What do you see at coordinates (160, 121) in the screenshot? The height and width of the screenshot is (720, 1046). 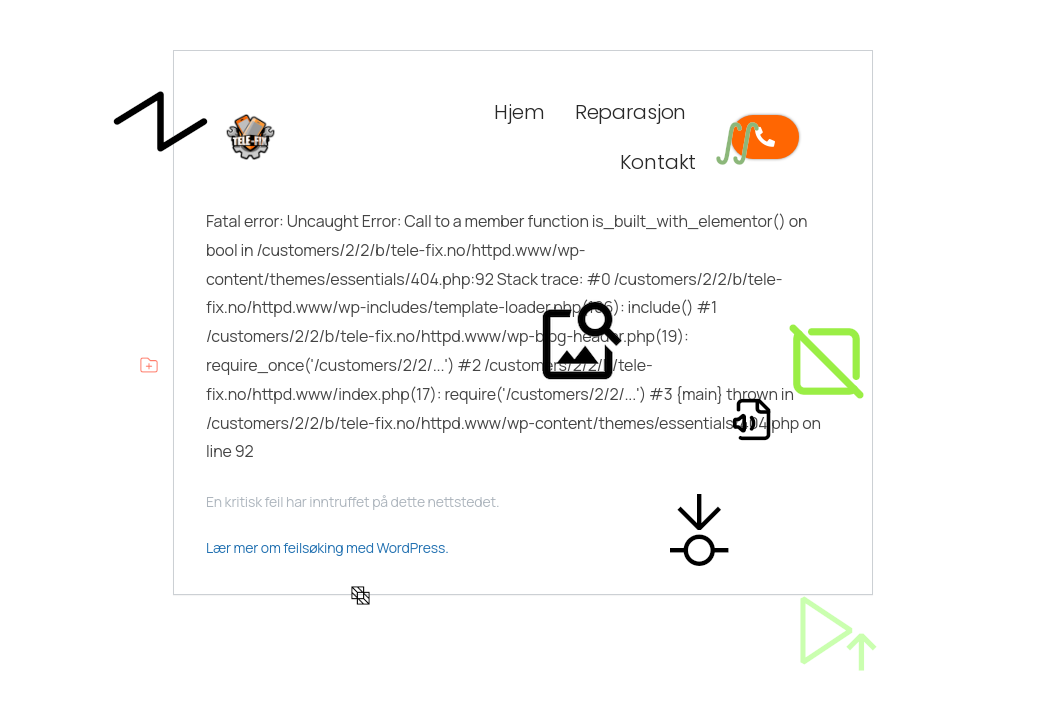 I see `select sawtooth waveform for audio synthesis` at bounding box center [160, 121].